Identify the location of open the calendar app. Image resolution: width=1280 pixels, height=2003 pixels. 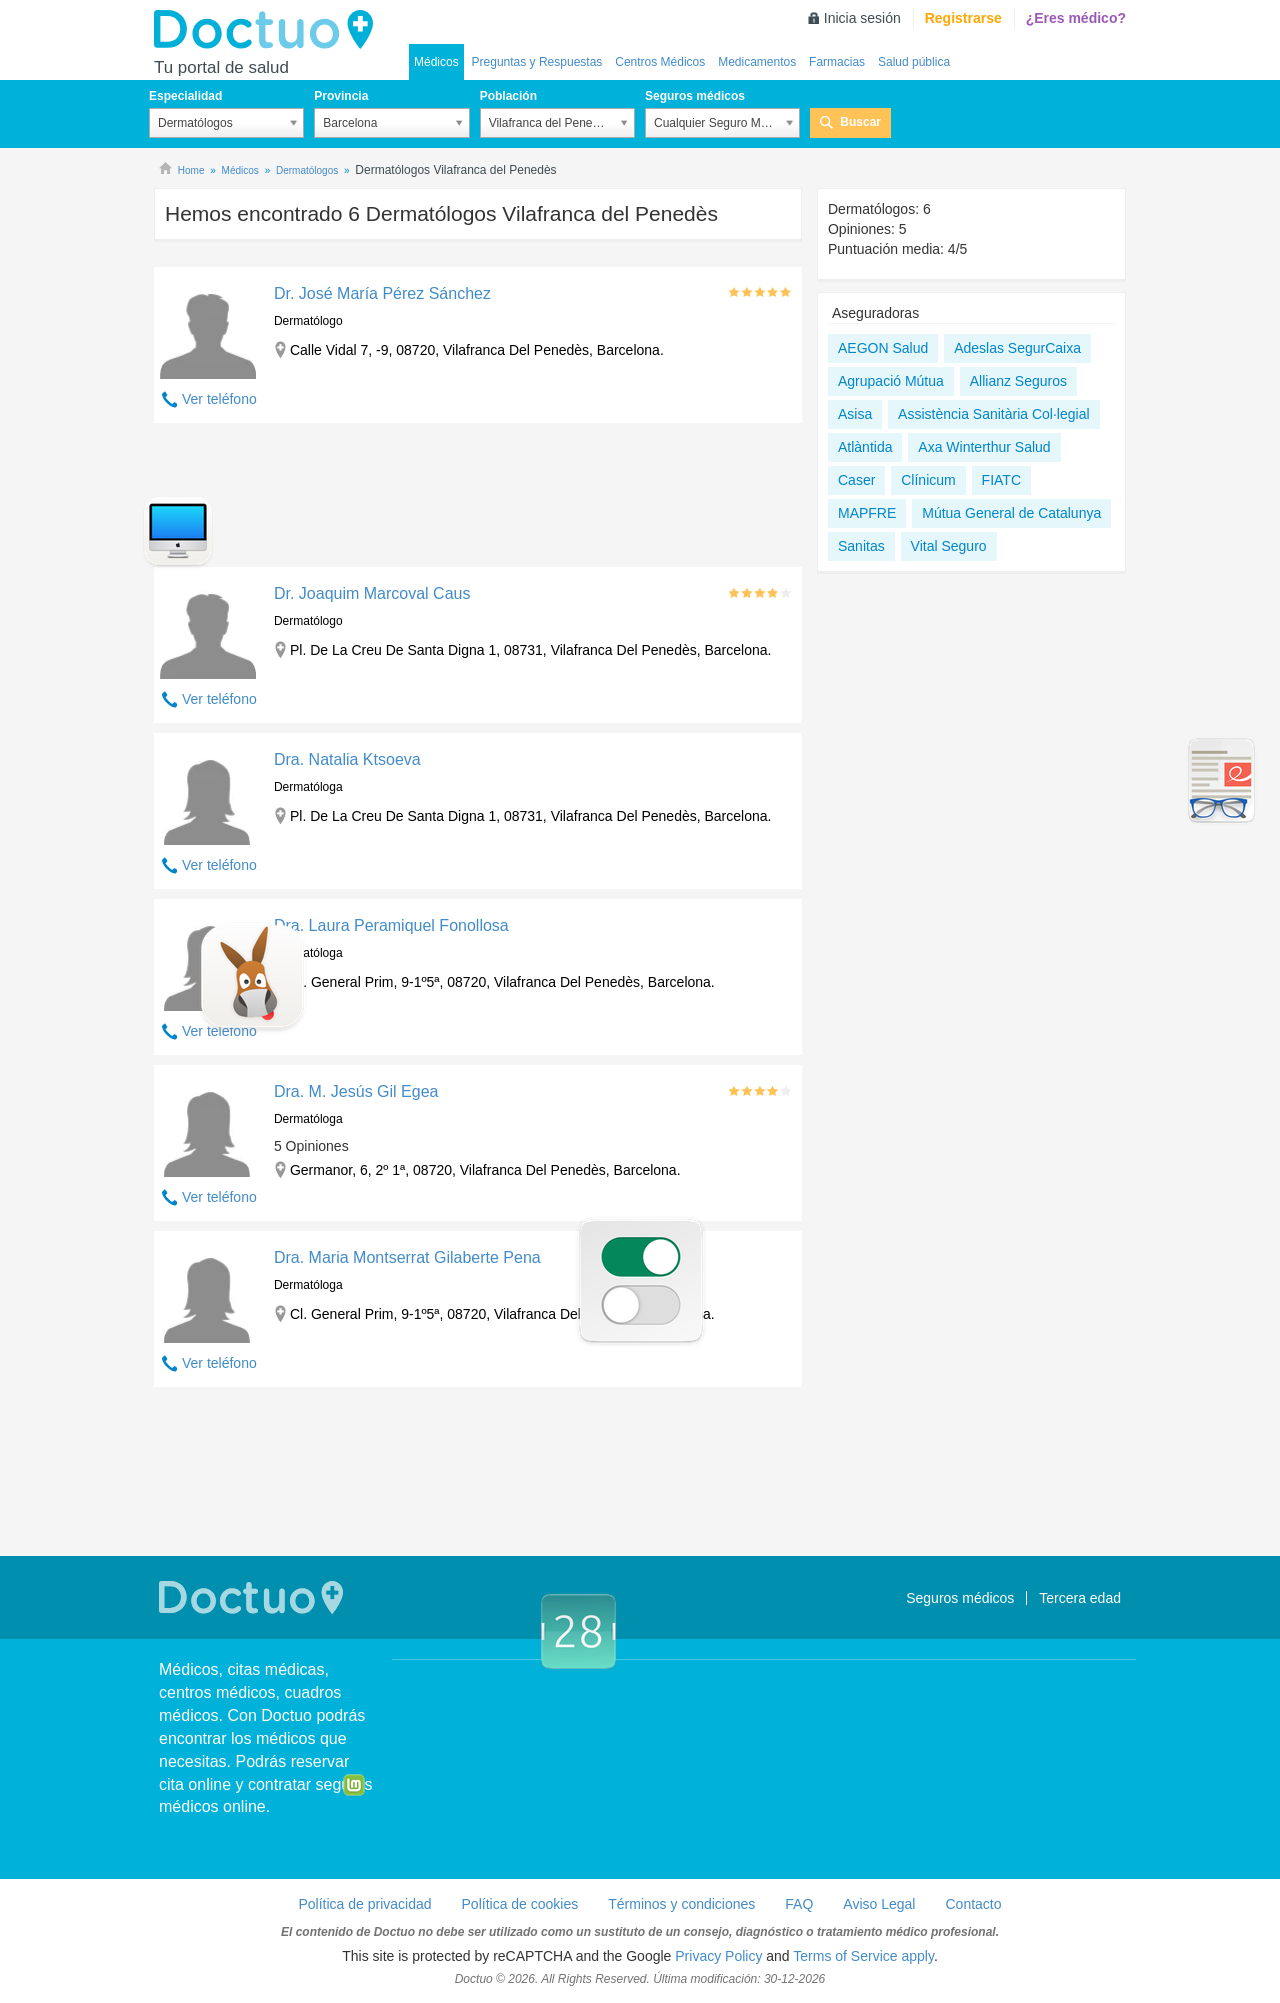
(578, 1631).